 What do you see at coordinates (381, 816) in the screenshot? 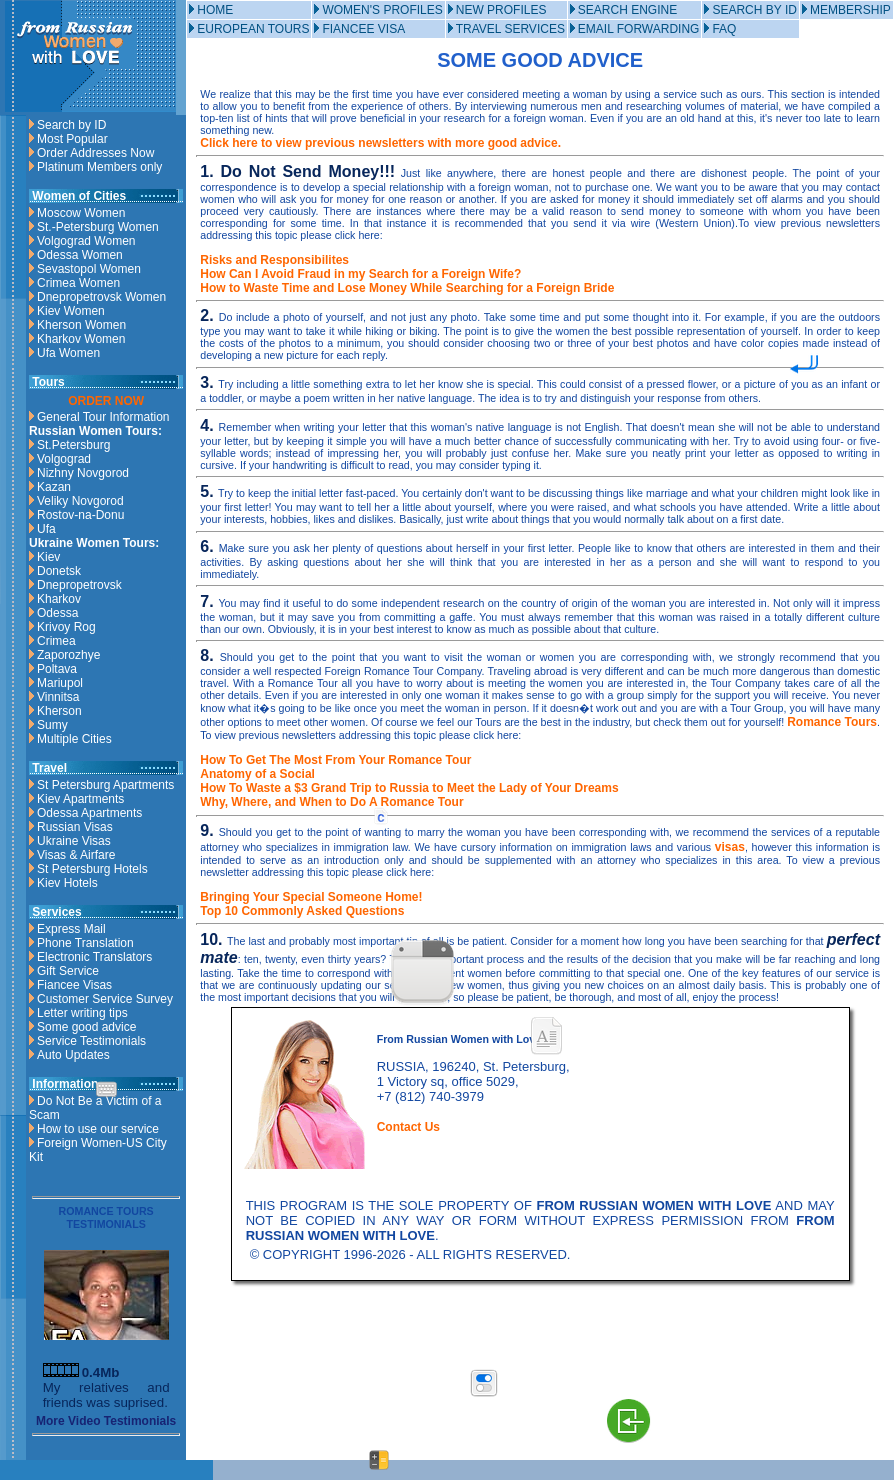
I see `a C programming language source file` at bounding box center [381, 816].